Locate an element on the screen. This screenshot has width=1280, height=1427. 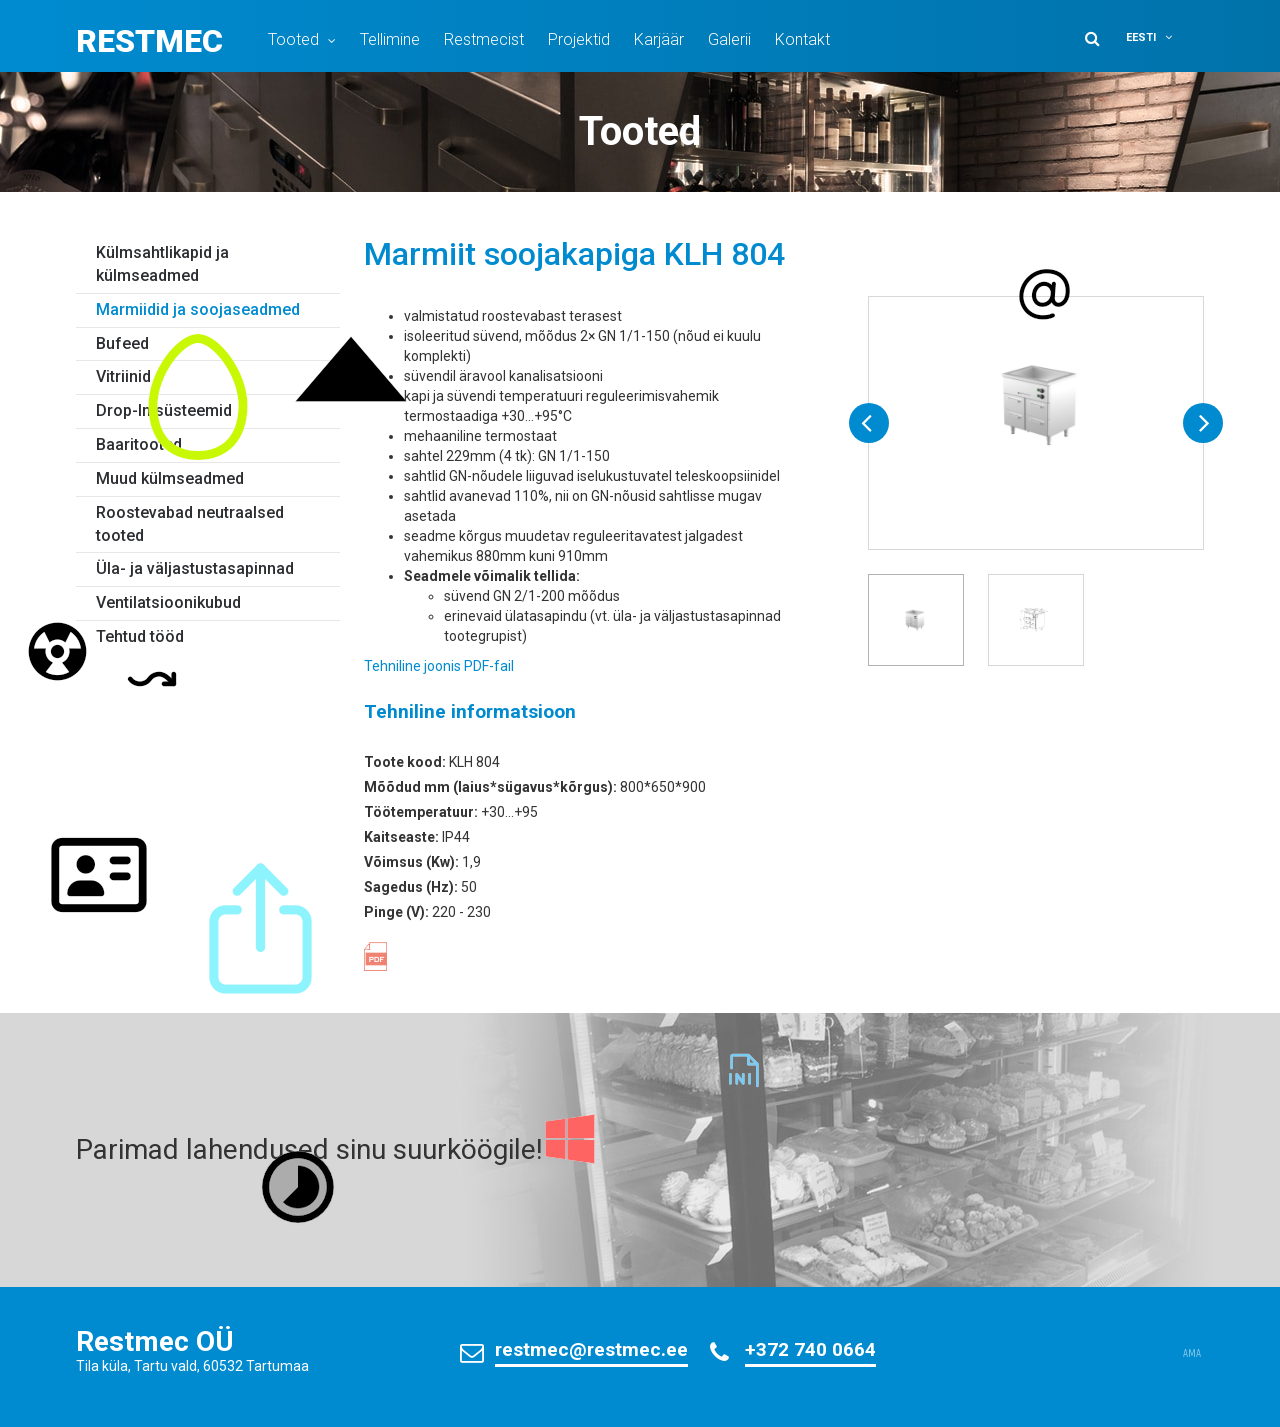
indicates radioactive or nuclear hazard warning is located at coordinates (57, 651).